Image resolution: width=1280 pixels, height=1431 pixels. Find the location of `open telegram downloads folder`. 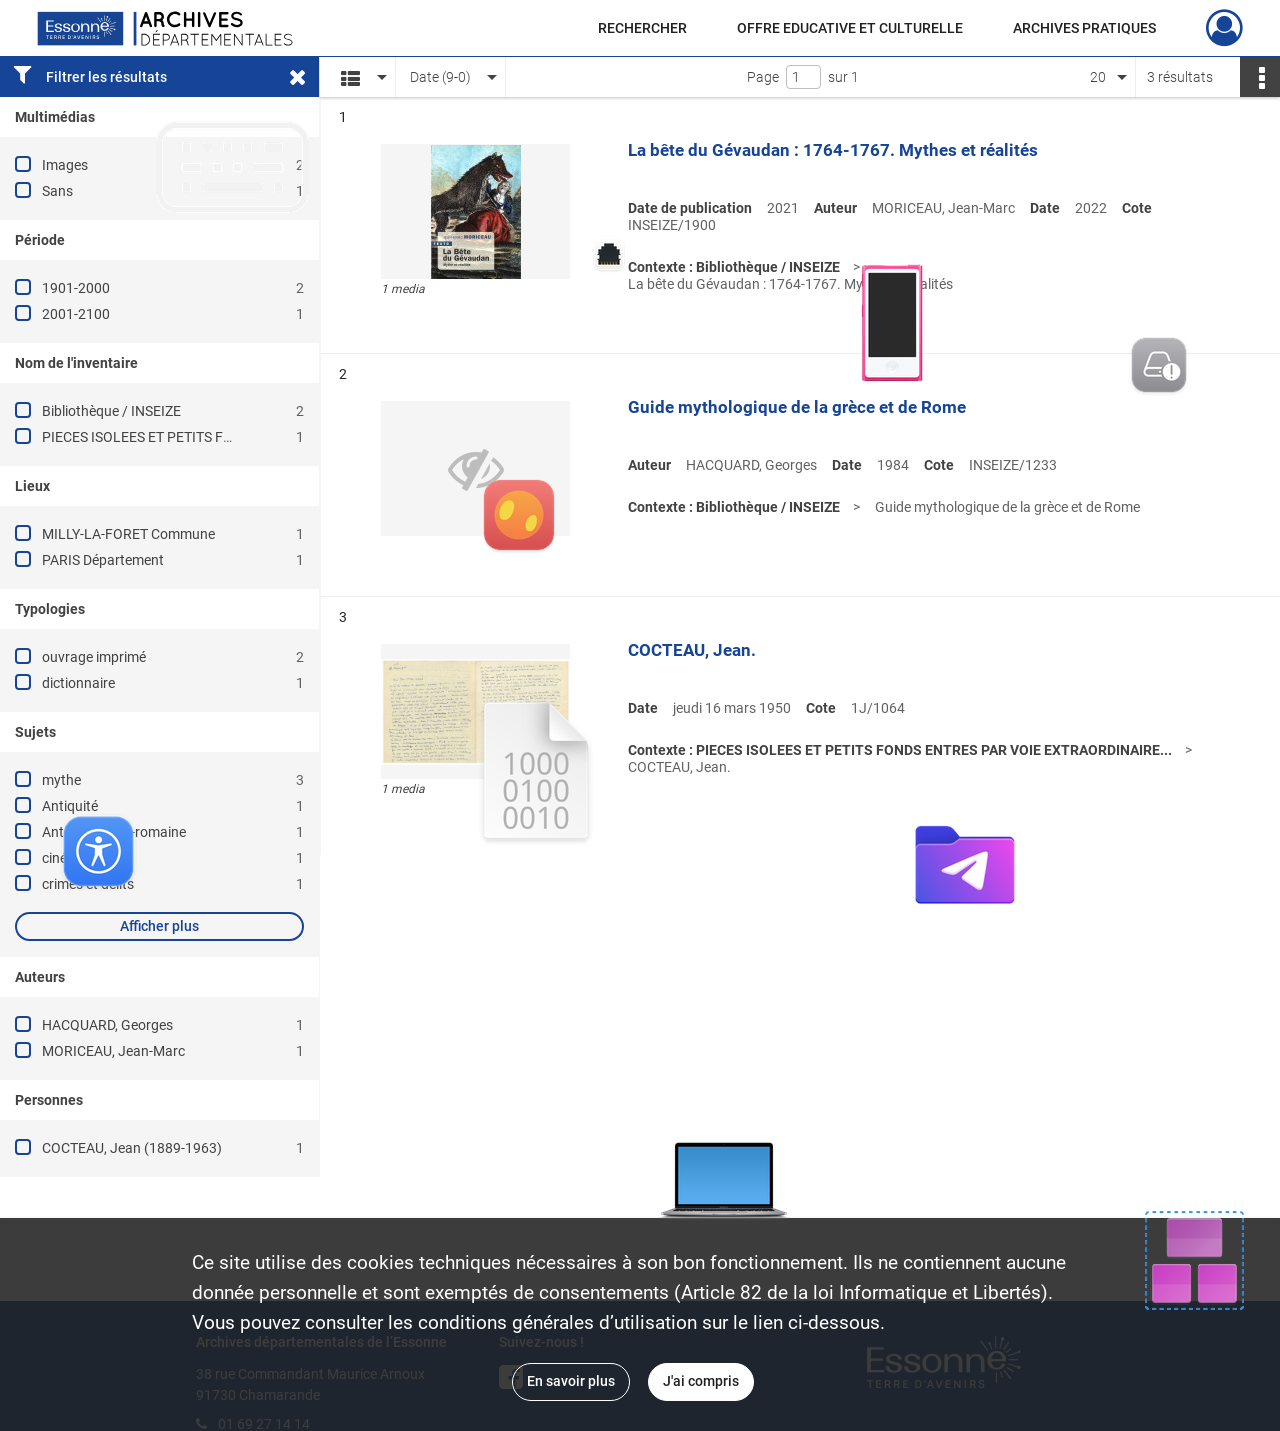

open telegram downloads folder is located at coordinates (964, 867).